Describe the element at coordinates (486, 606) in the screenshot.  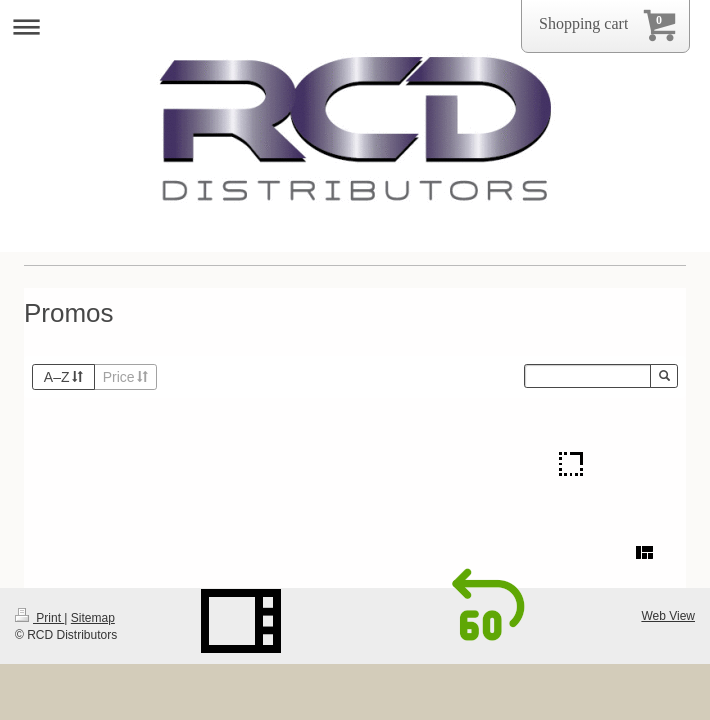
I see `rewind 60 seconds` at that location.